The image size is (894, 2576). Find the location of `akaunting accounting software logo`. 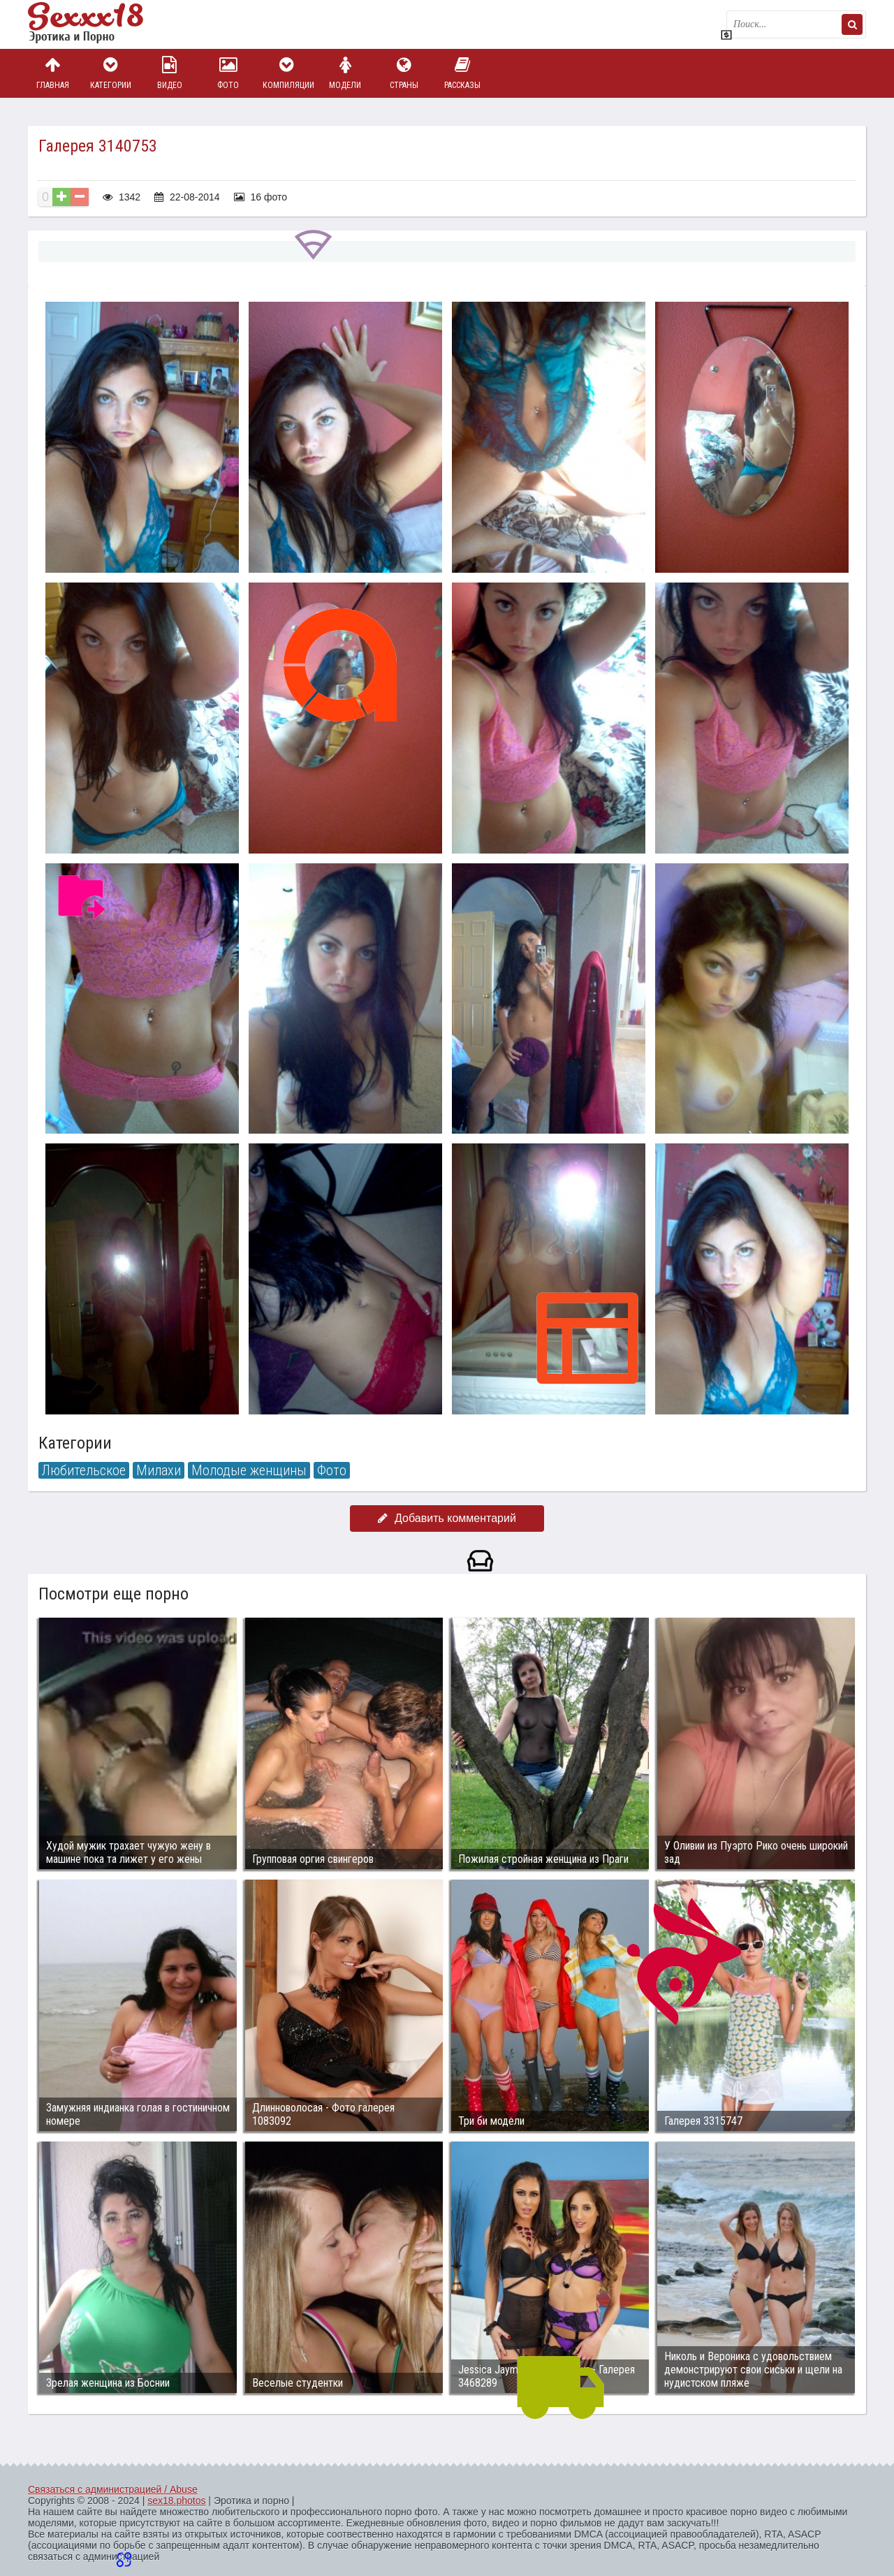

akaunting accounting software logo is located at coordinates (340, 665).